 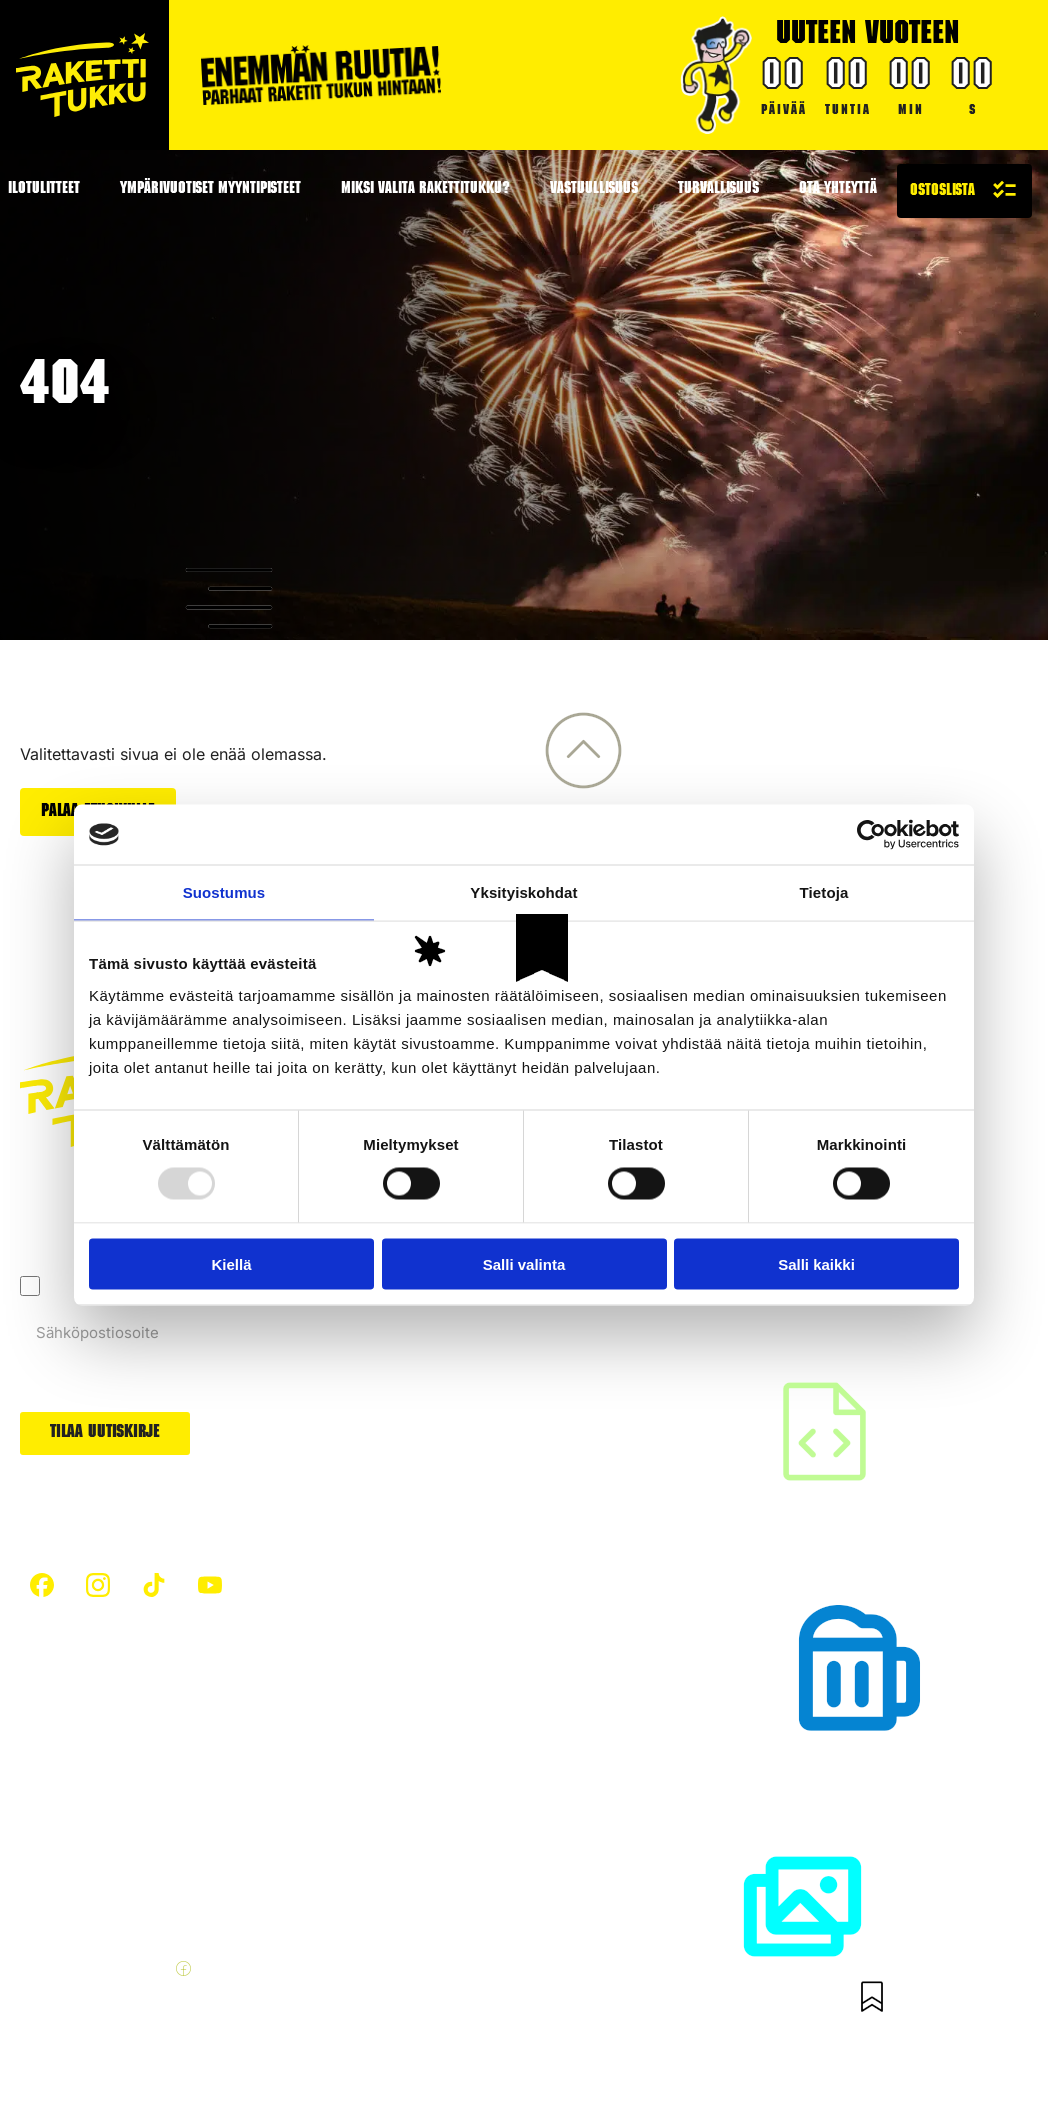 What do you see at coordinates (430, 951) in the screenshot?
I see `indicates a new or featured item` at bounding box center [430, 951].